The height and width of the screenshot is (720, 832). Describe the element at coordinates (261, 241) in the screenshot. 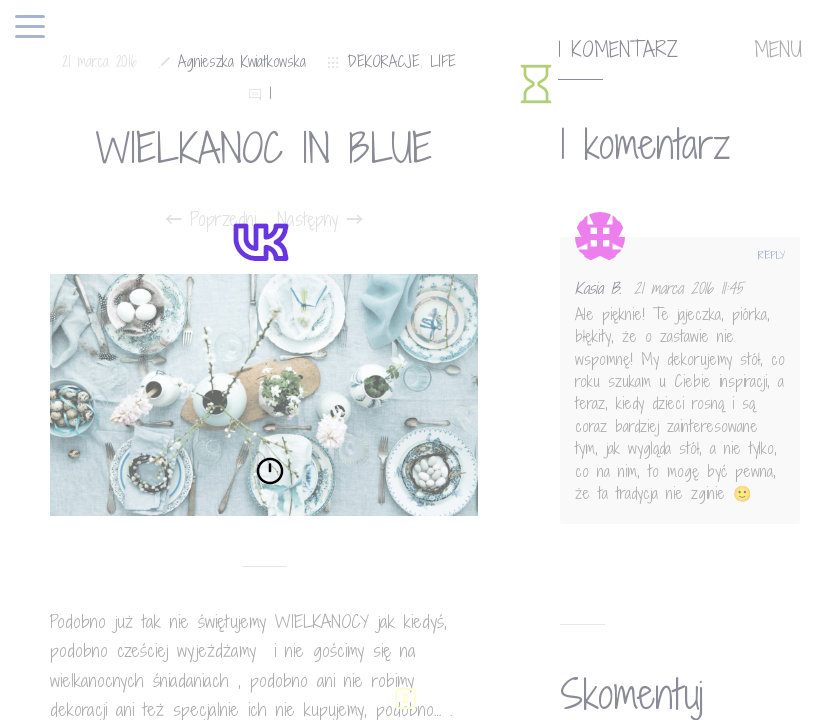

I see `open VK social network` at that location.